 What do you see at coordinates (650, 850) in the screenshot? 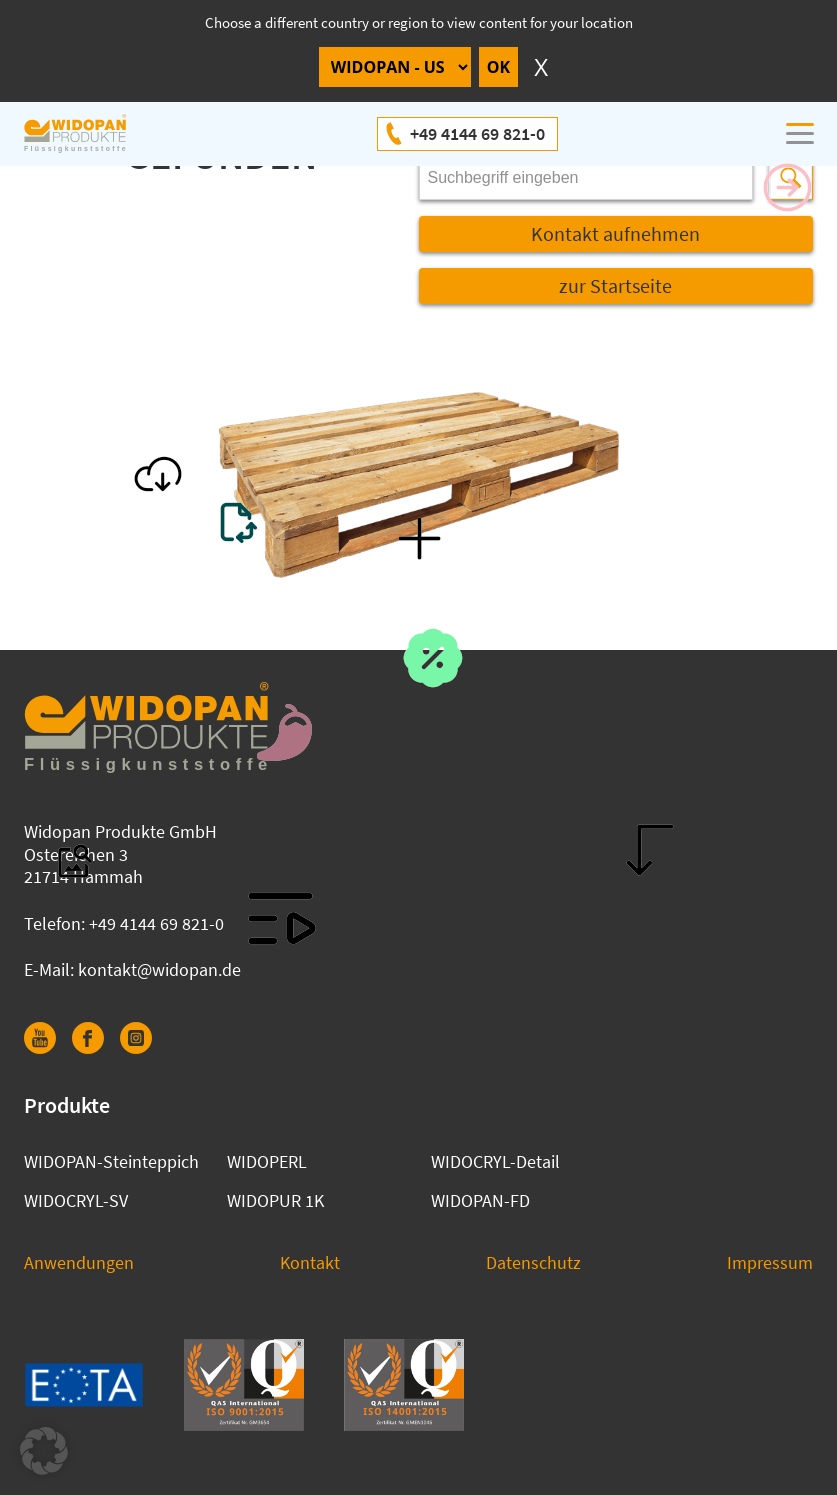
I see `go back and down in navigation` at bounding box center [650, 850].